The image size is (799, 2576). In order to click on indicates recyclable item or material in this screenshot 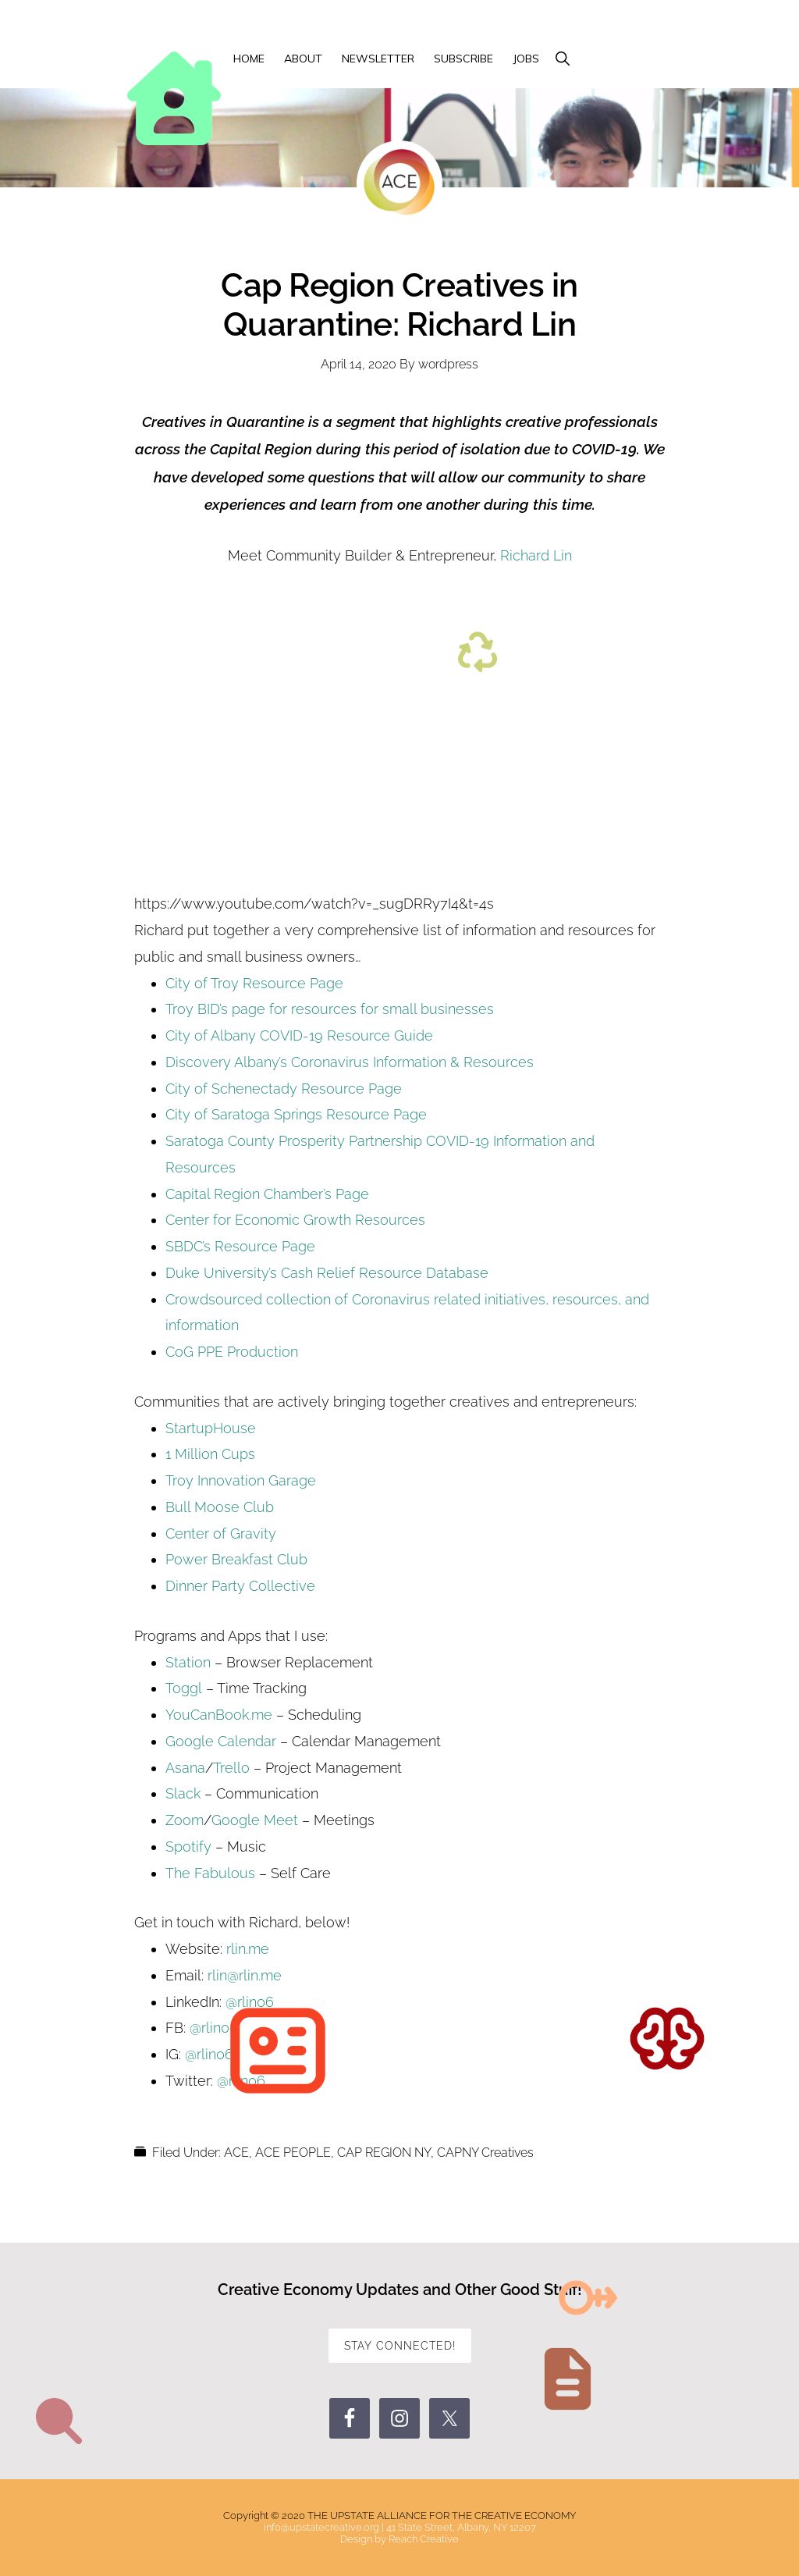, I will do `click(478, 651)`.